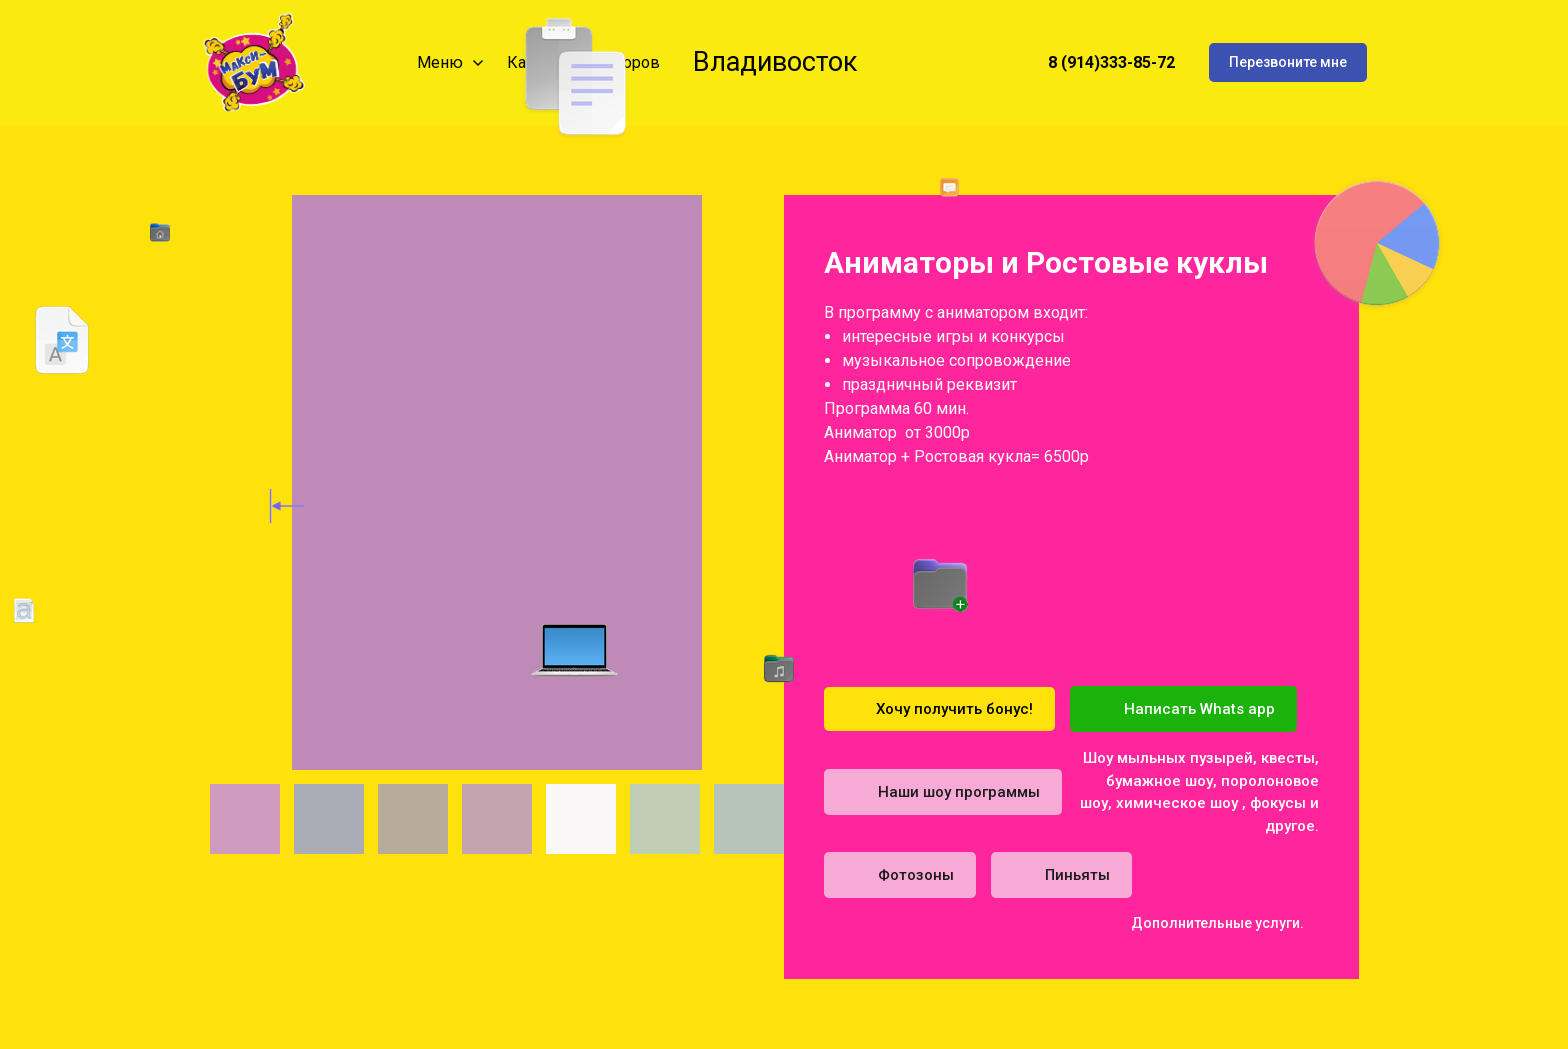 Image resolution: width=1568 pixels, height=1049 pixels. Describe the element at coordinates (940, 584) in the screenshot. I see `create a new folder` at that location.